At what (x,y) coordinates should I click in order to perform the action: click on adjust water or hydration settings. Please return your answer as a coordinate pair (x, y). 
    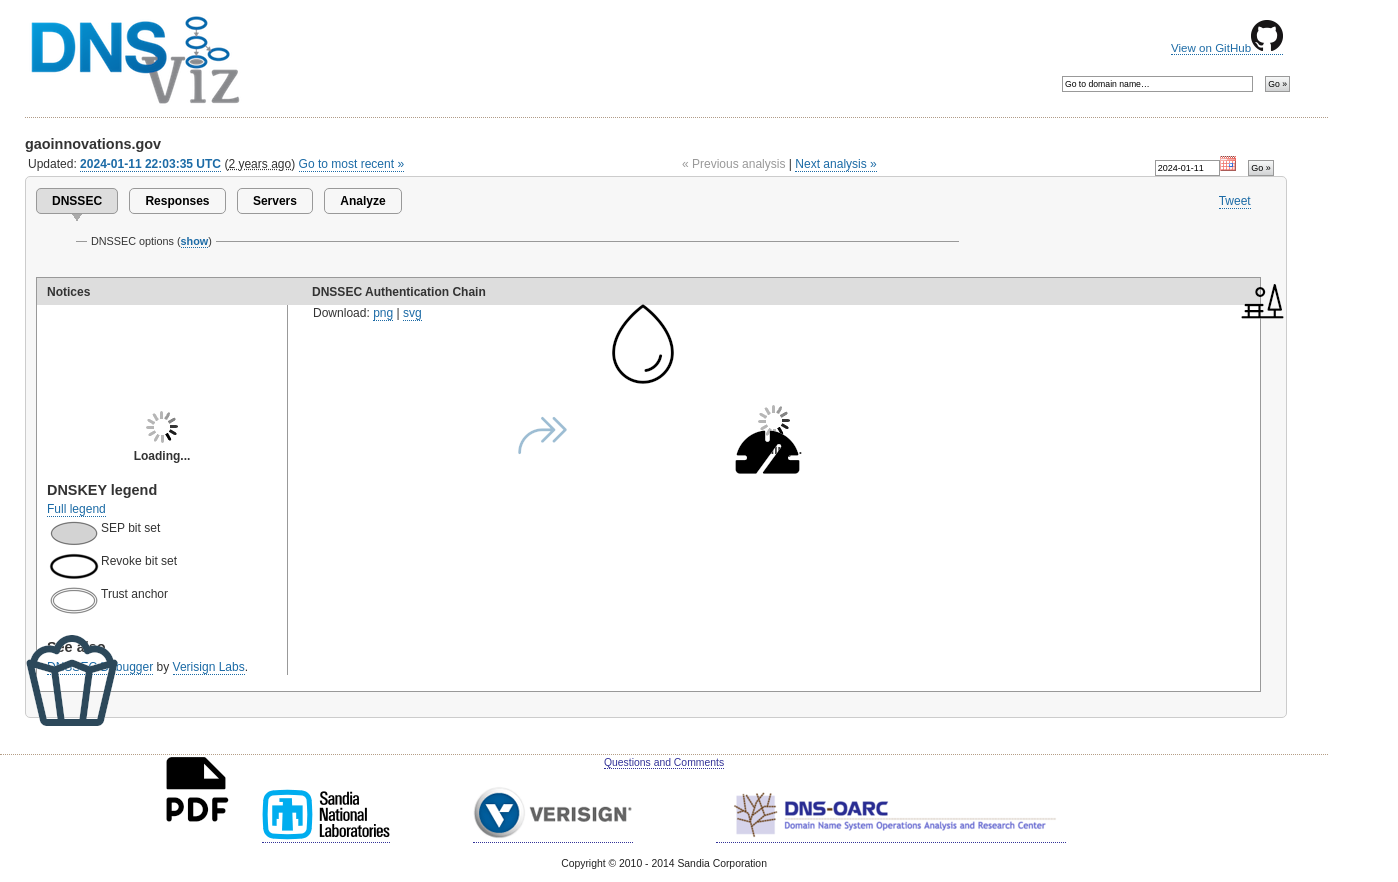
    Looking at the image, I should click on (643, 347).